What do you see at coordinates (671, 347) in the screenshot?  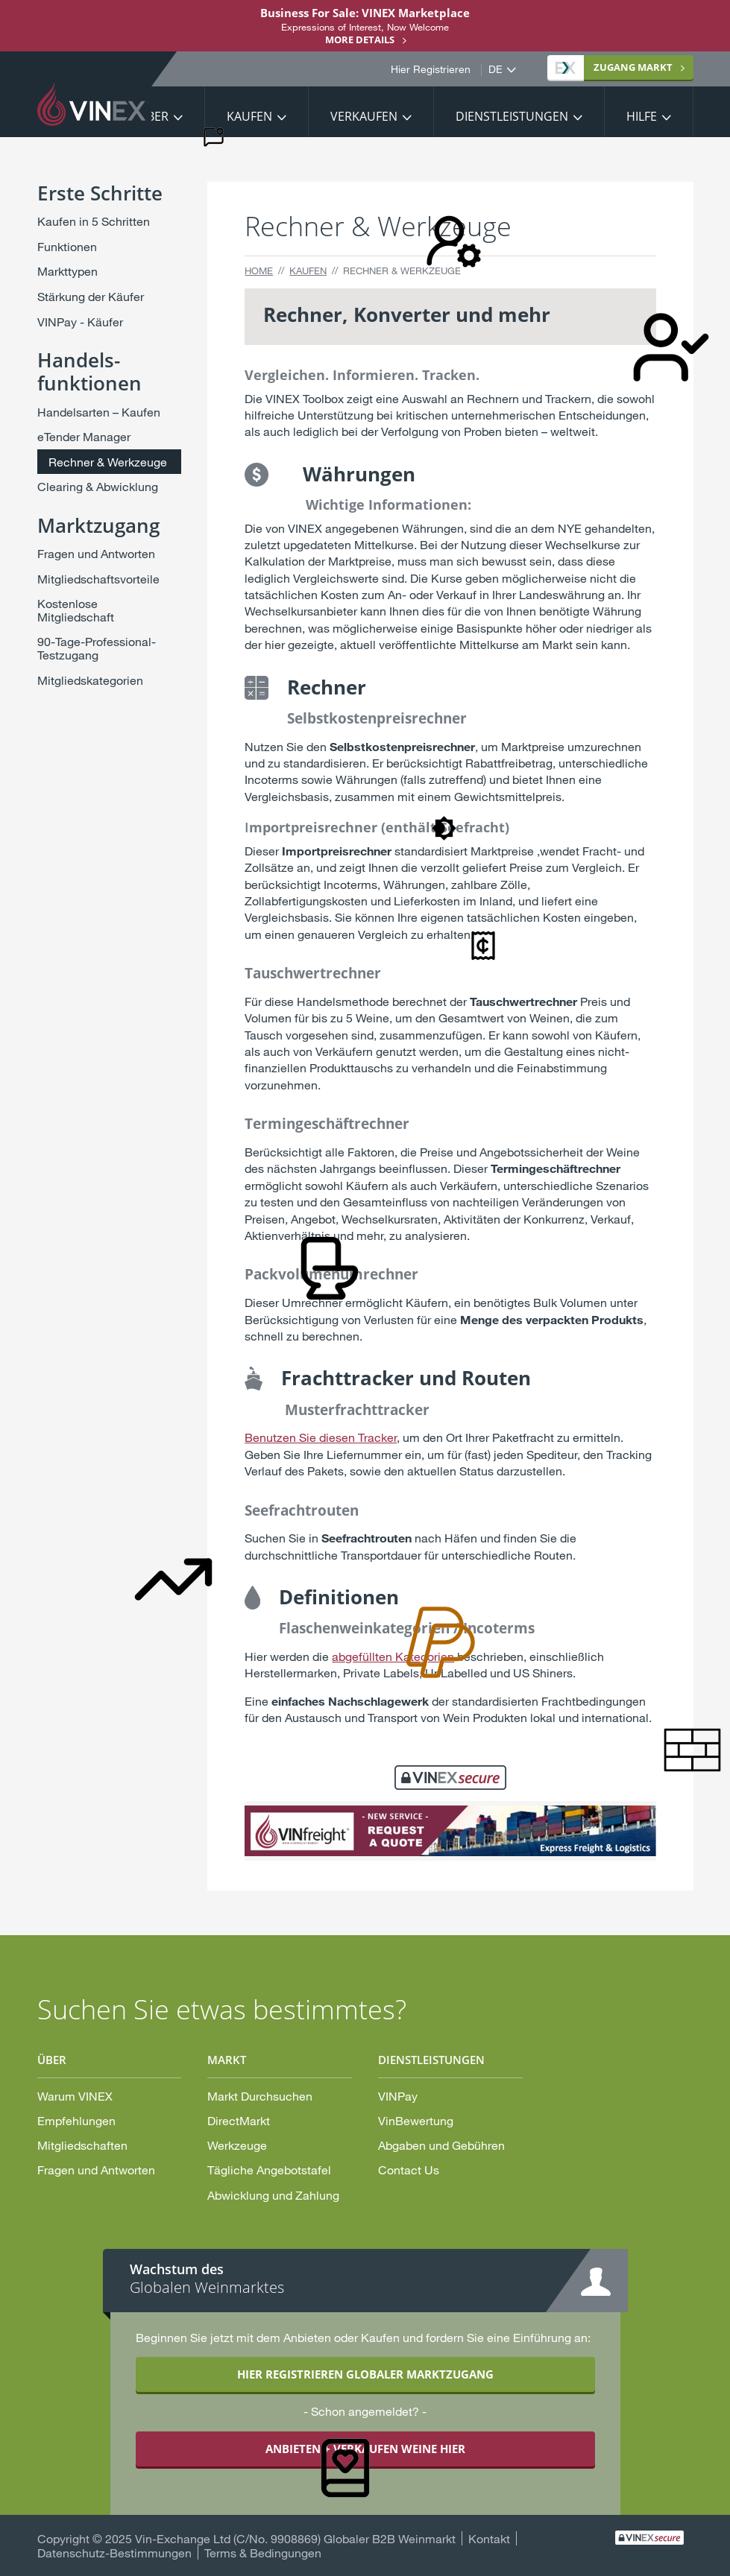 I see `verify or approve a user account` at bounding box center [671, 347].